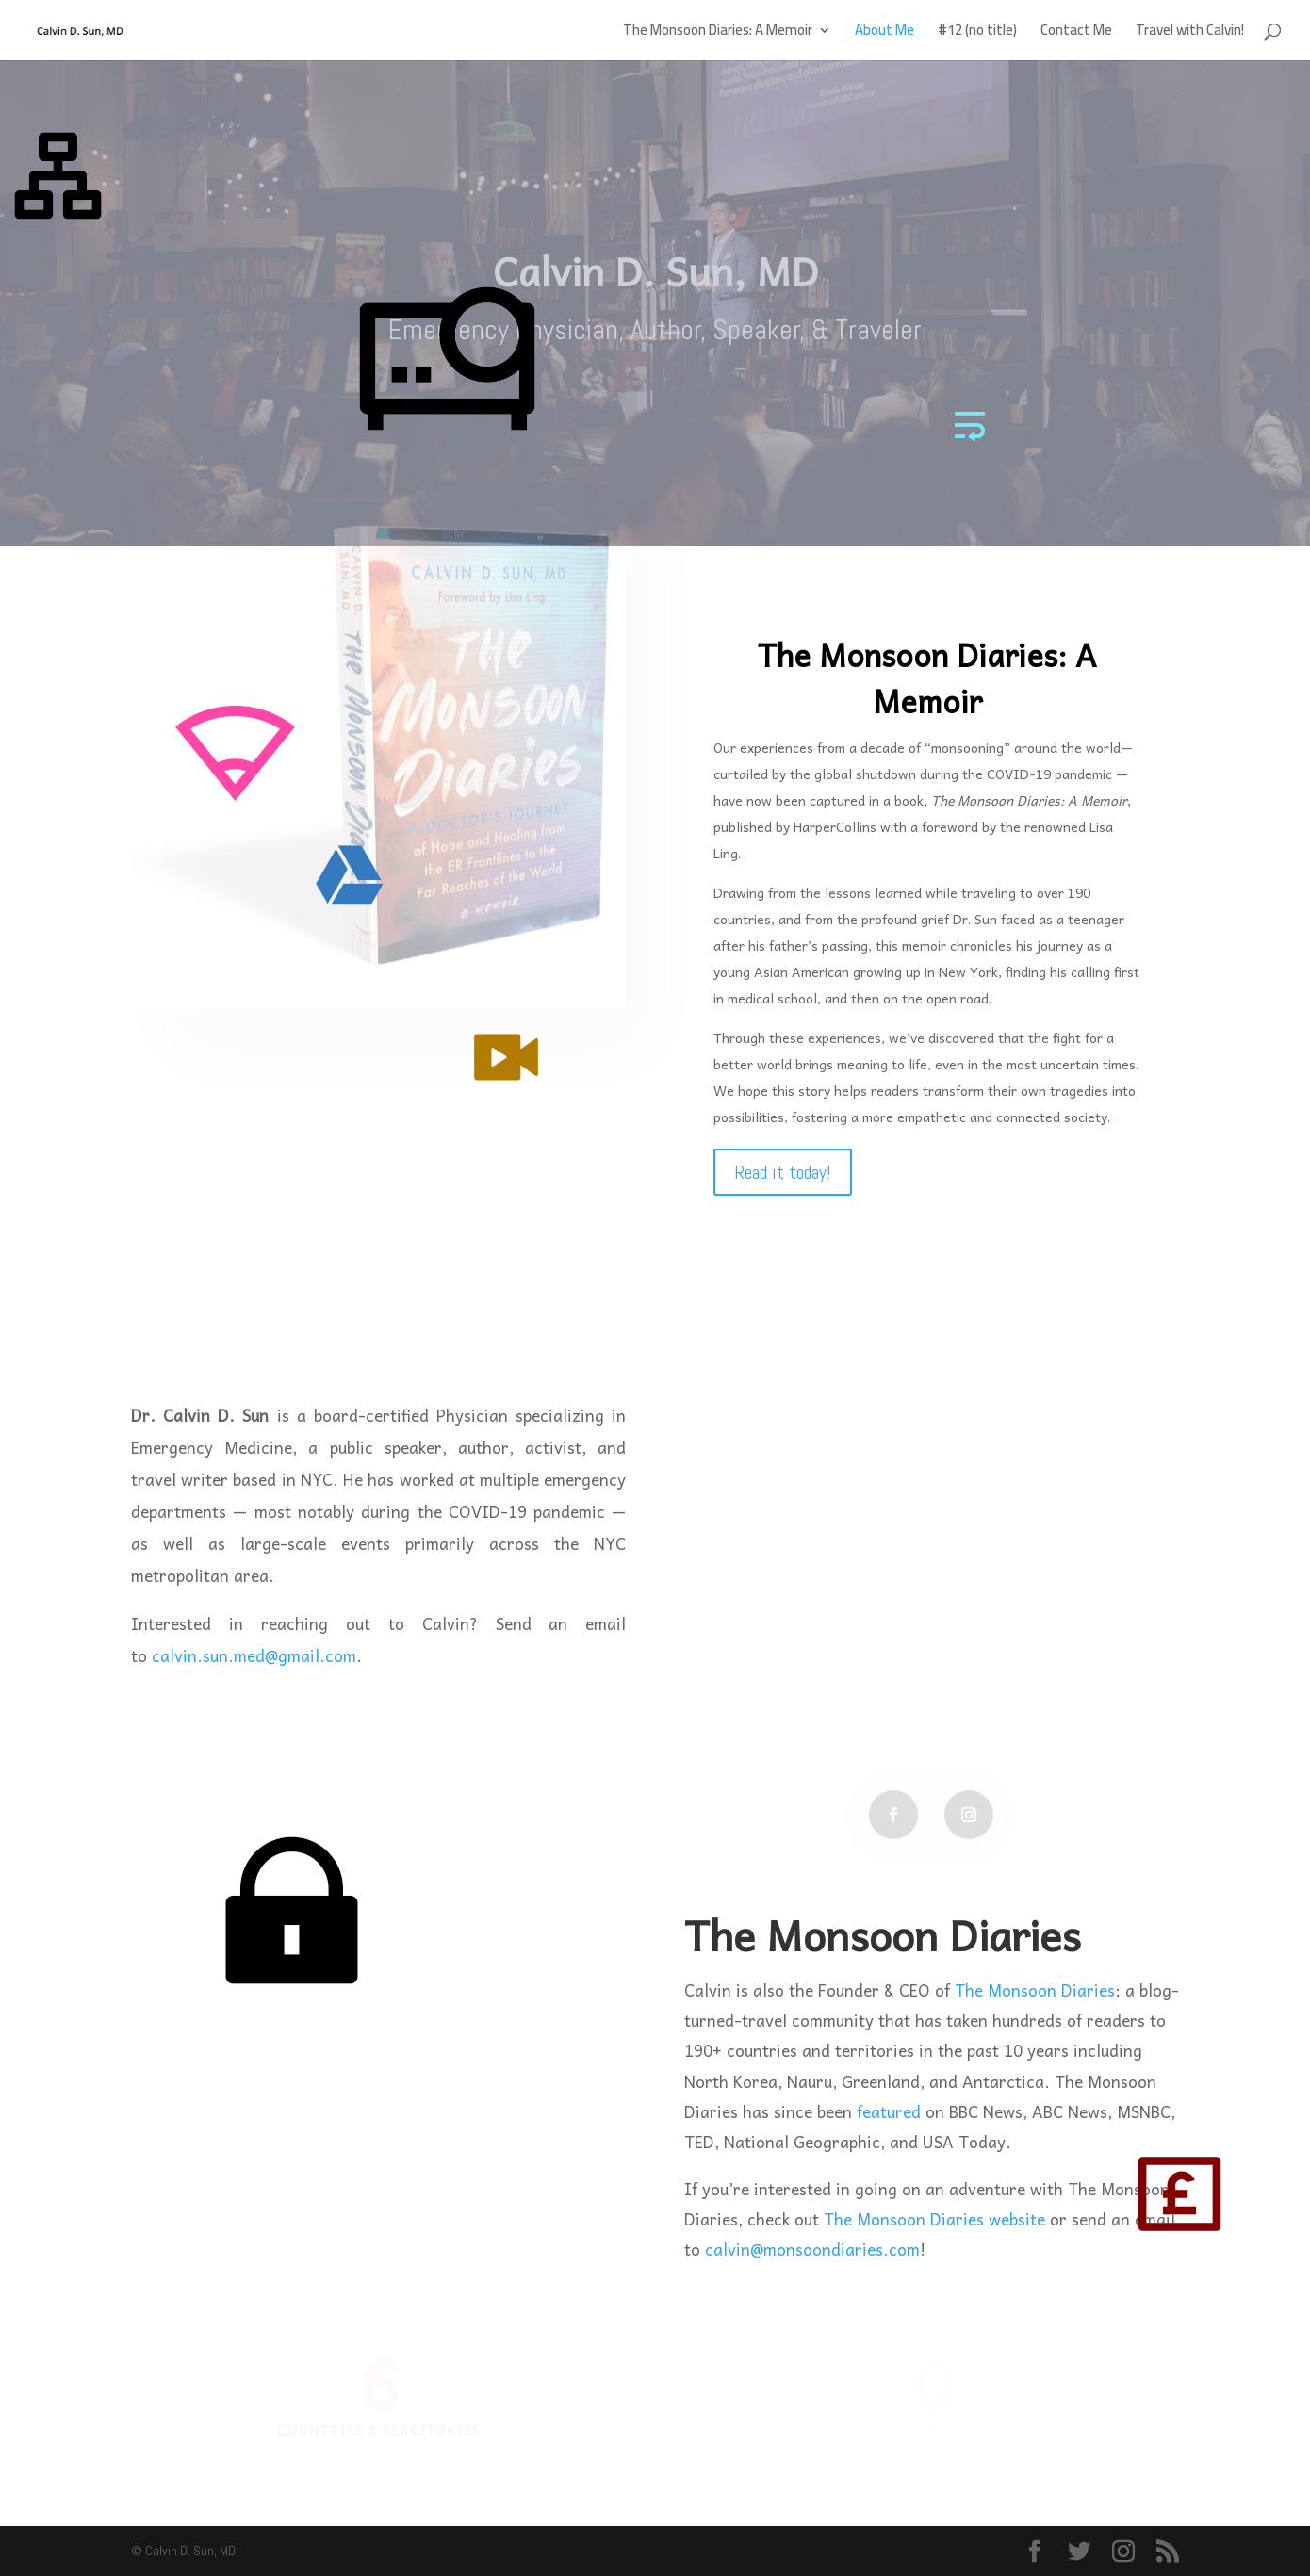 Image resolution: width=1310 pixels, height=2576 pixels. Describe the element at coordinates (235, 753) in the screenshot. I see `indicates weak wifi signal strength` at that location.